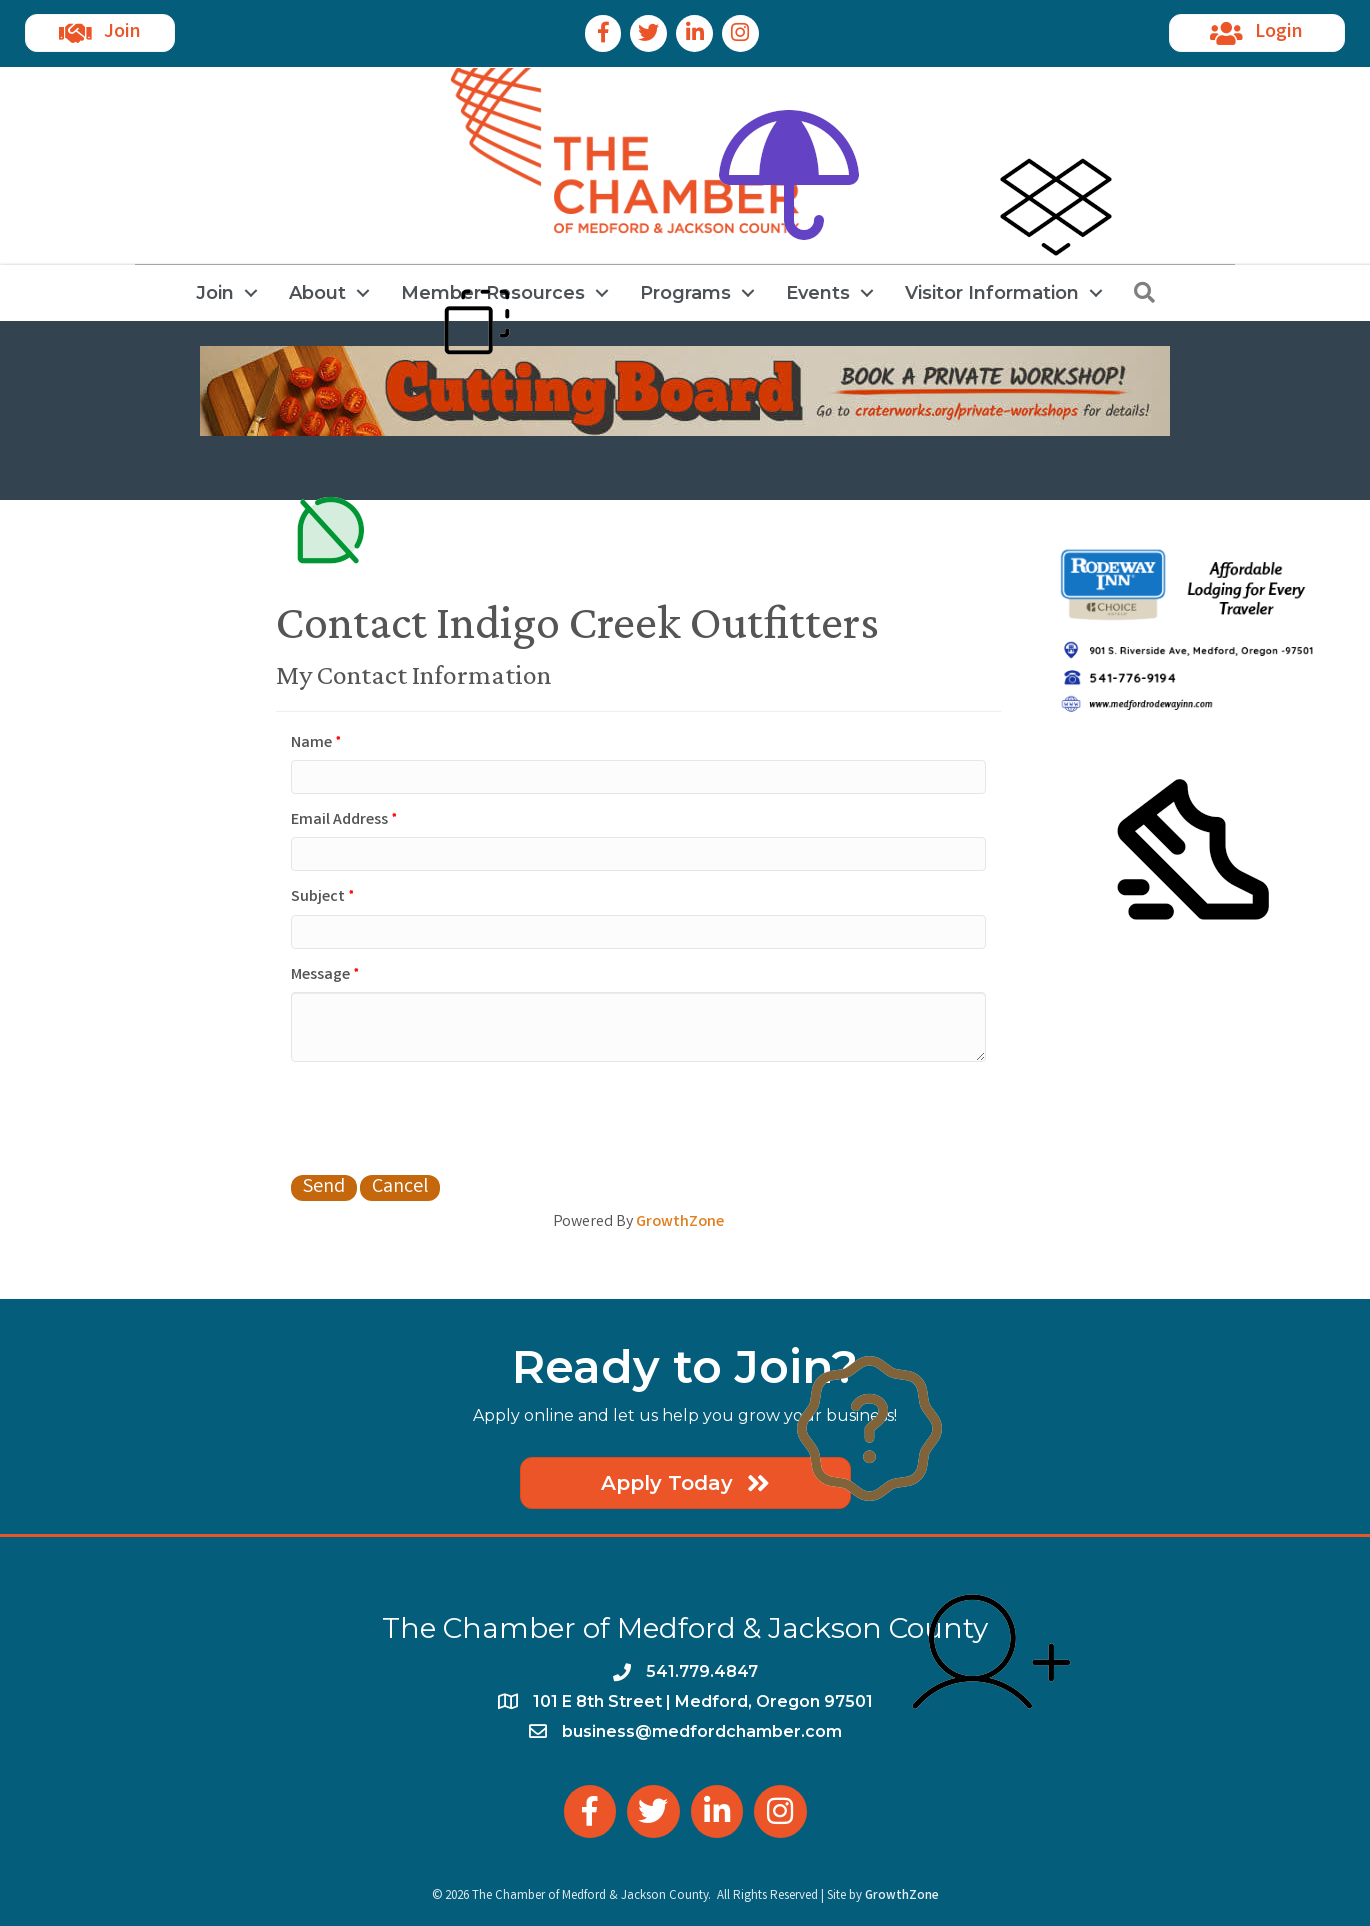 This screenshot has width=1370, height=1926. I want to click on view weather protection or rain forecast, so click(789, 175).